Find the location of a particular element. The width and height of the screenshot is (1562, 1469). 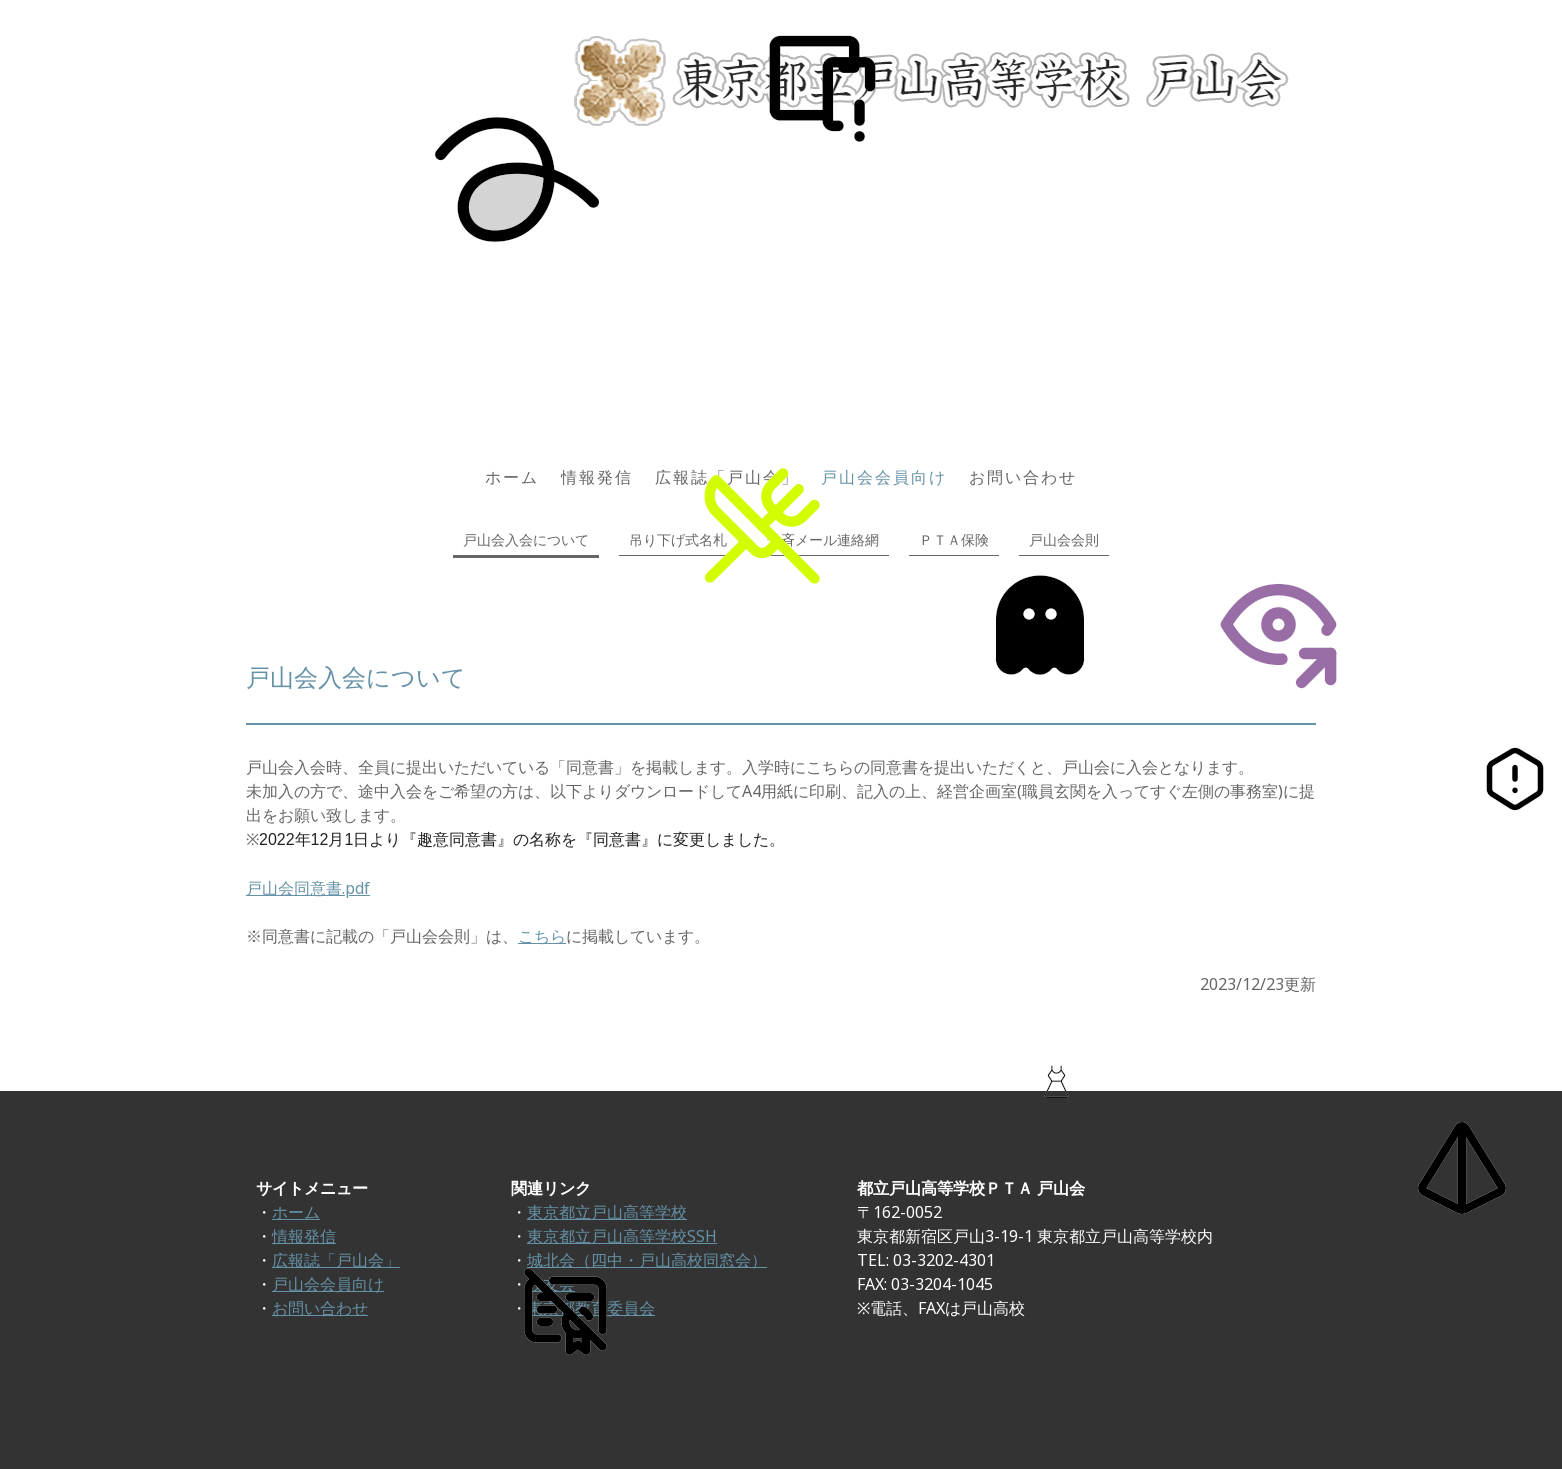

activate freehand drawing or scribble mode is located at coordinates (508, 179).